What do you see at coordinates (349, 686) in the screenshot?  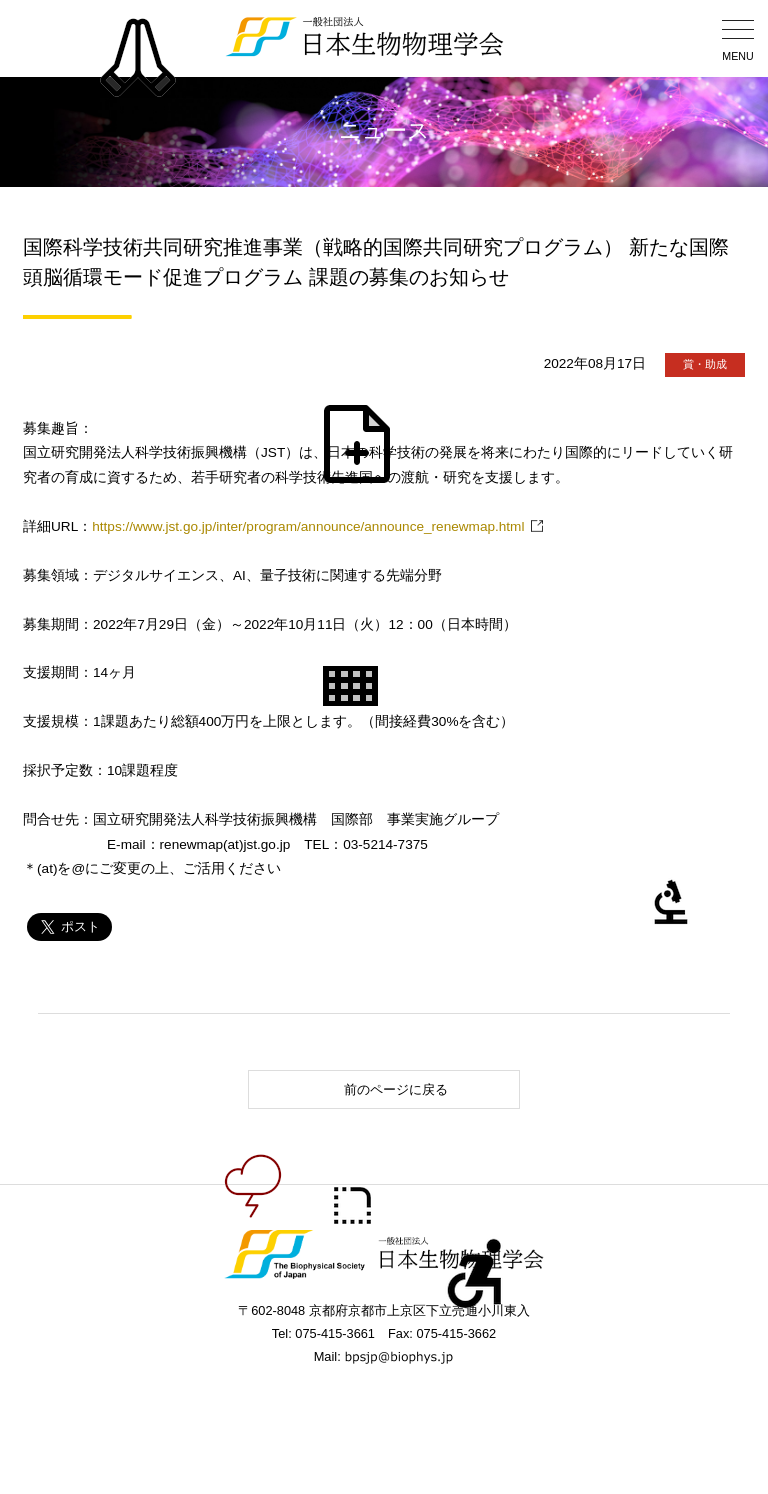 I see `switch to comfortable grid view` at bounding box center [349, 686].